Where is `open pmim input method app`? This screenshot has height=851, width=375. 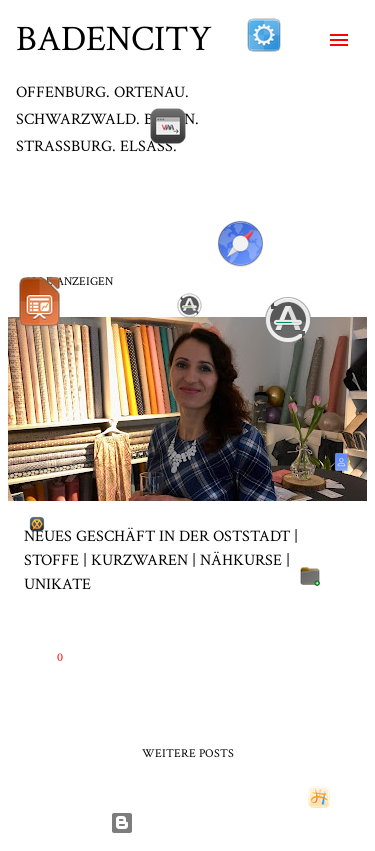 open pmim input method app is located at coordinates (319, 797).